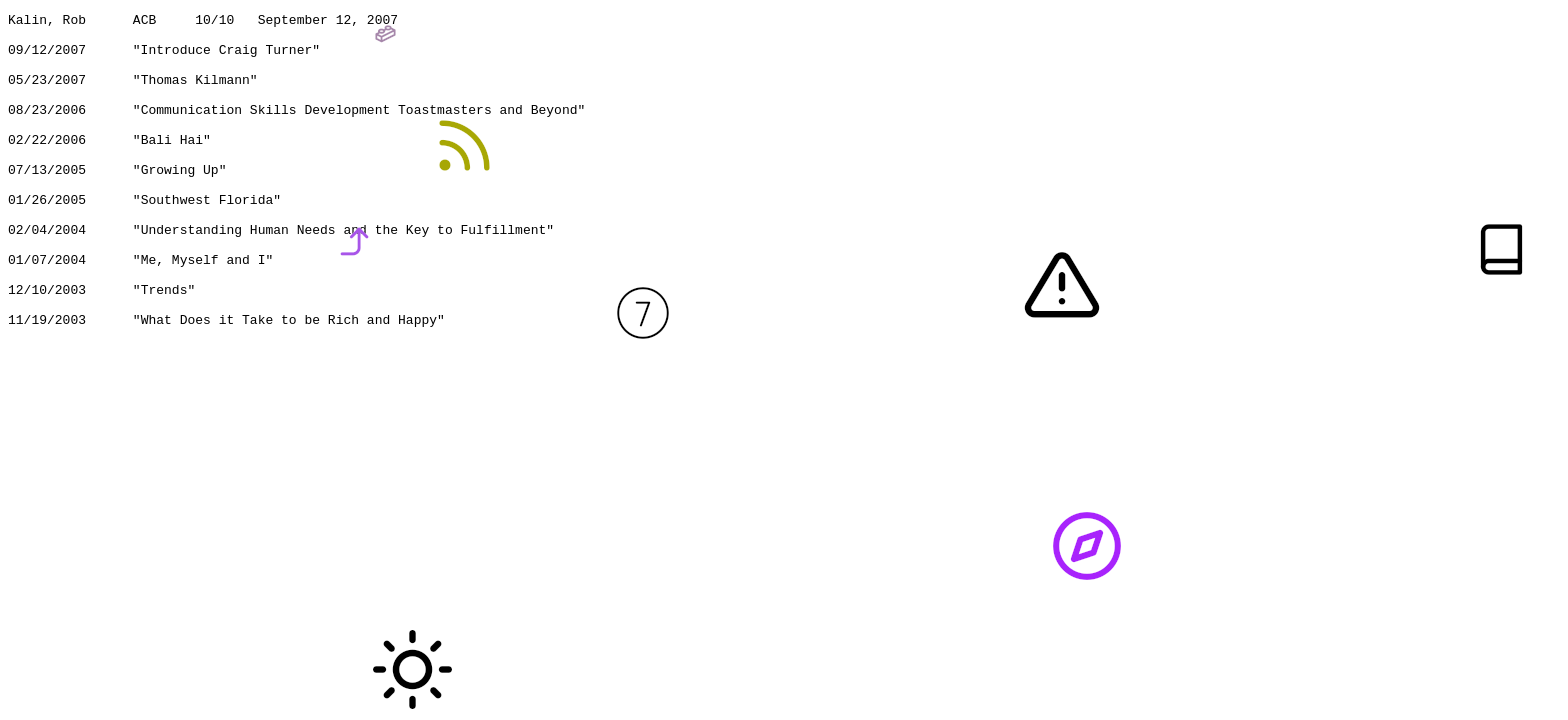 This screenshot has width=1568, height=720. What do you see at coordinates (1062, 285) in the screenshot?
I see `warning or caution indicator` at bounding box center [1062, 285].